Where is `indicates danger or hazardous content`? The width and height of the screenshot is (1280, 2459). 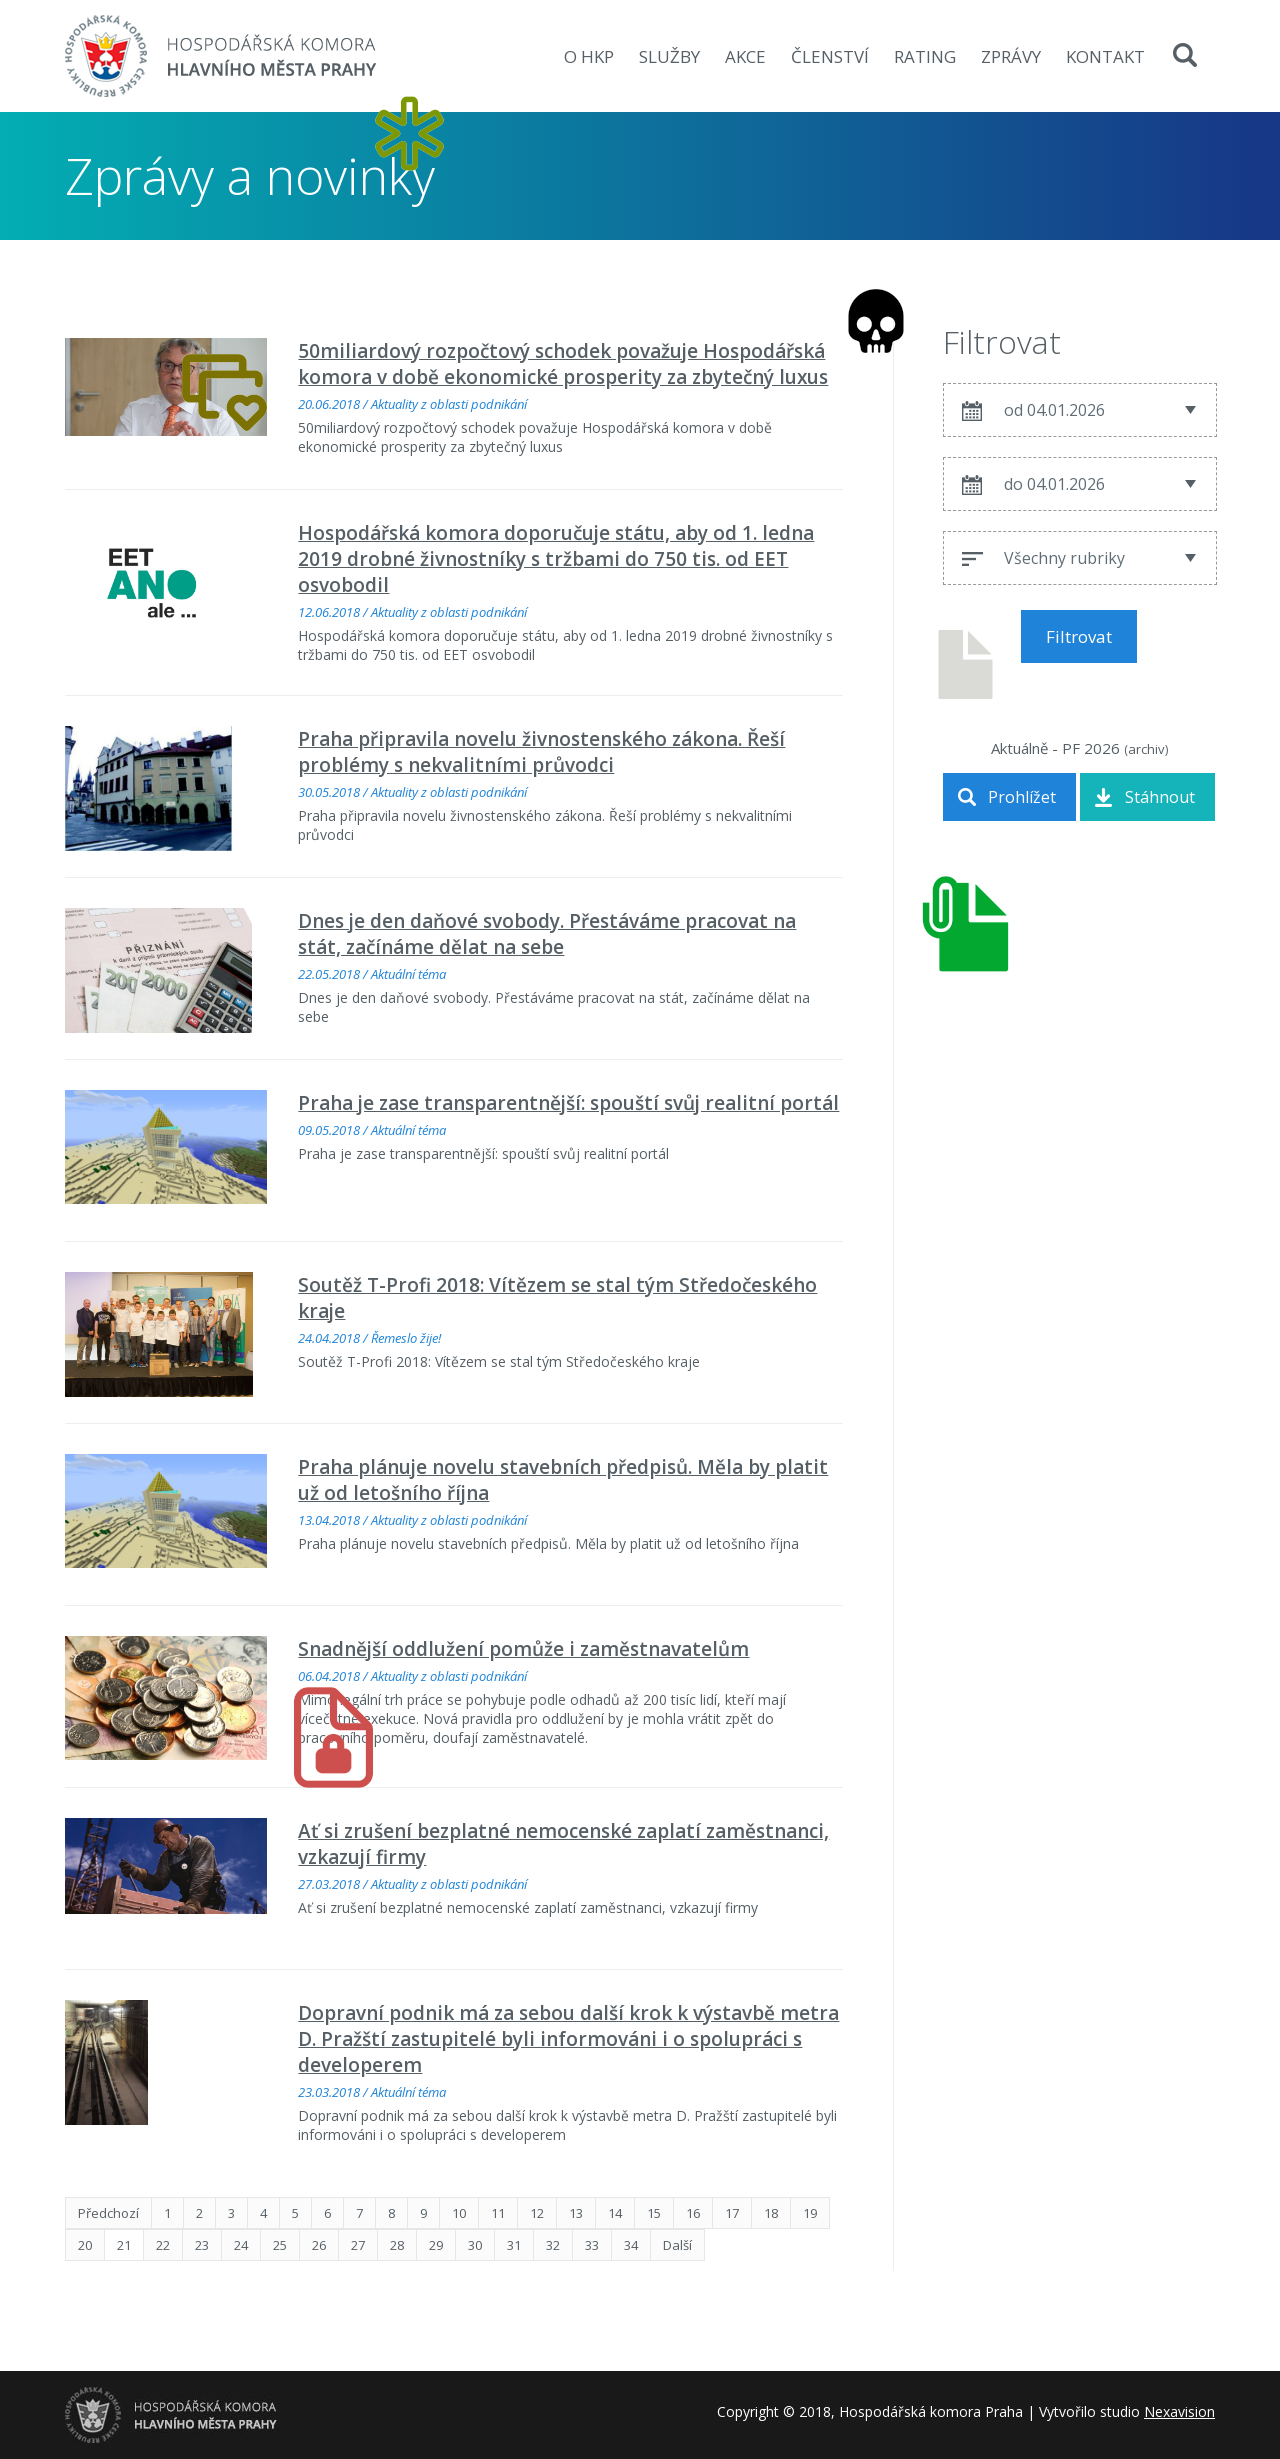 indicates danger or hazardous content is located at coordinates (876, 321).